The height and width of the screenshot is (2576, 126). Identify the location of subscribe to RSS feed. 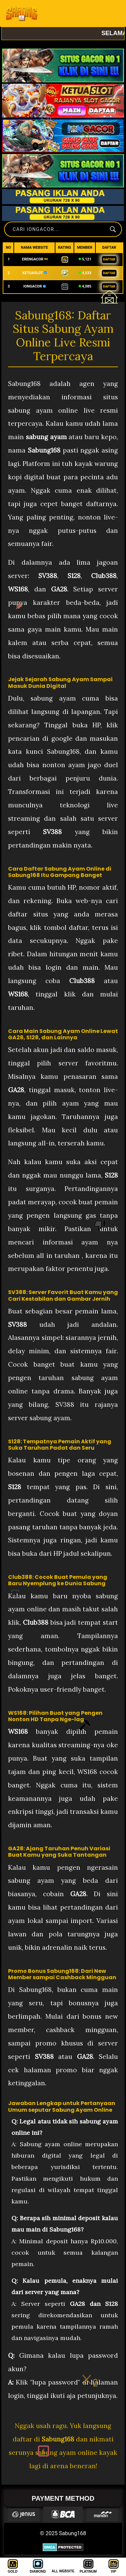
(85, 135).